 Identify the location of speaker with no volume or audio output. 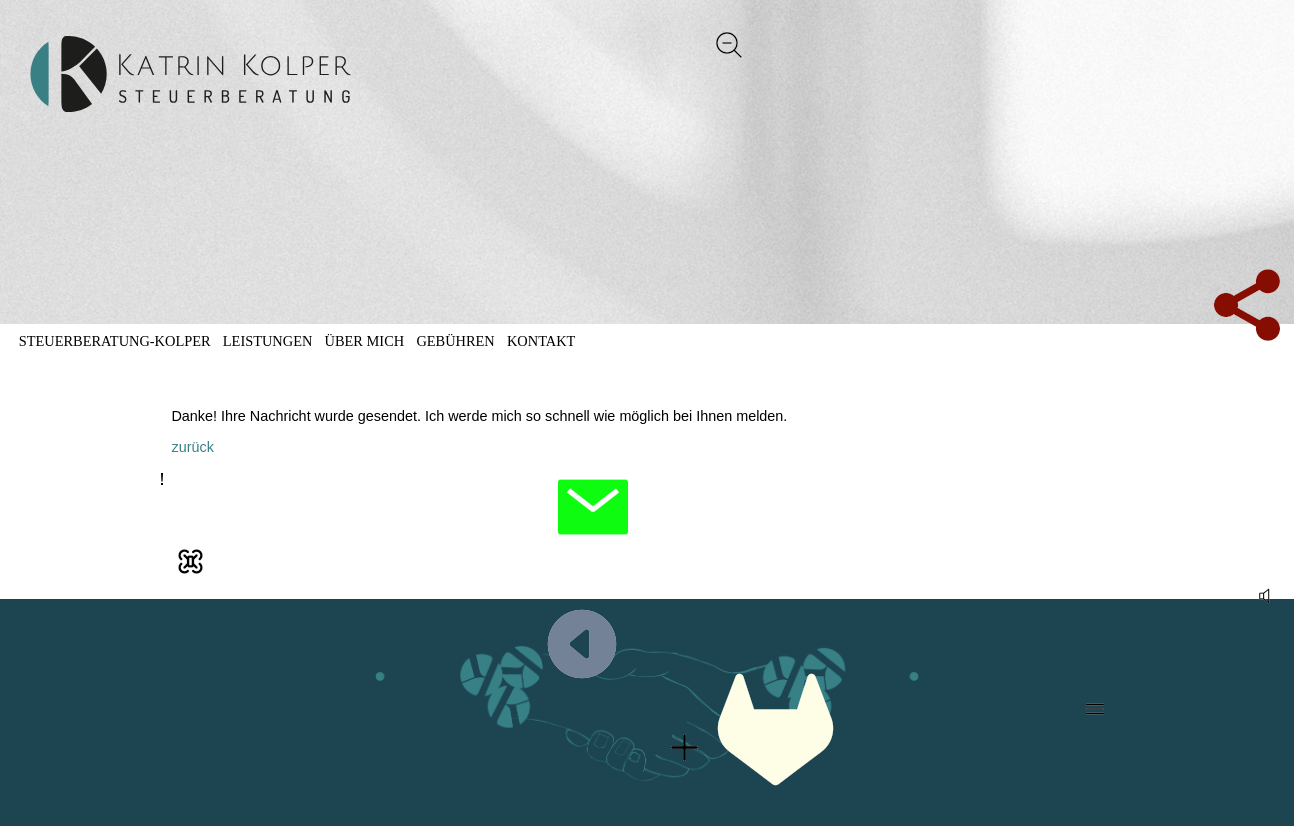
(1267, 596).